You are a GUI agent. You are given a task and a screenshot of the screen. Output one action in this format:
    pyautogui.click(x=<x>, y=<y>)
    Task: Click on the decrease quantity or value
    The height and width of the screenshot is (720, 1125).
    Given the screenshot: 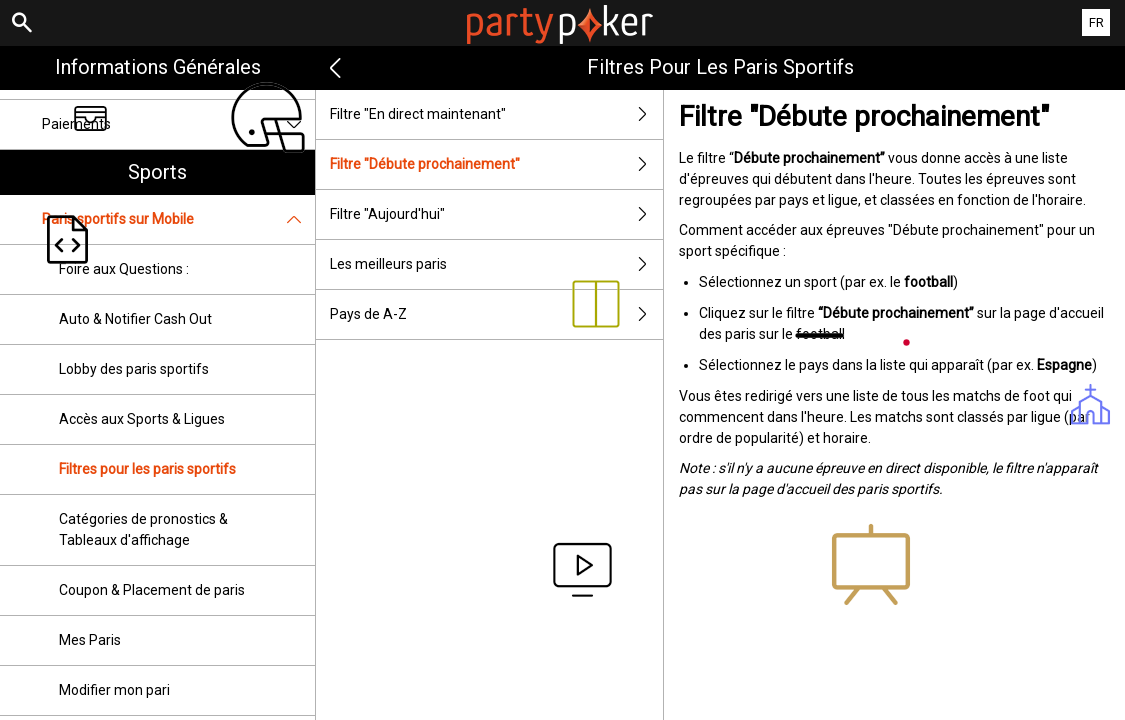 What is the action you would take?
    pyautogui.click(x=819, y=335)
    